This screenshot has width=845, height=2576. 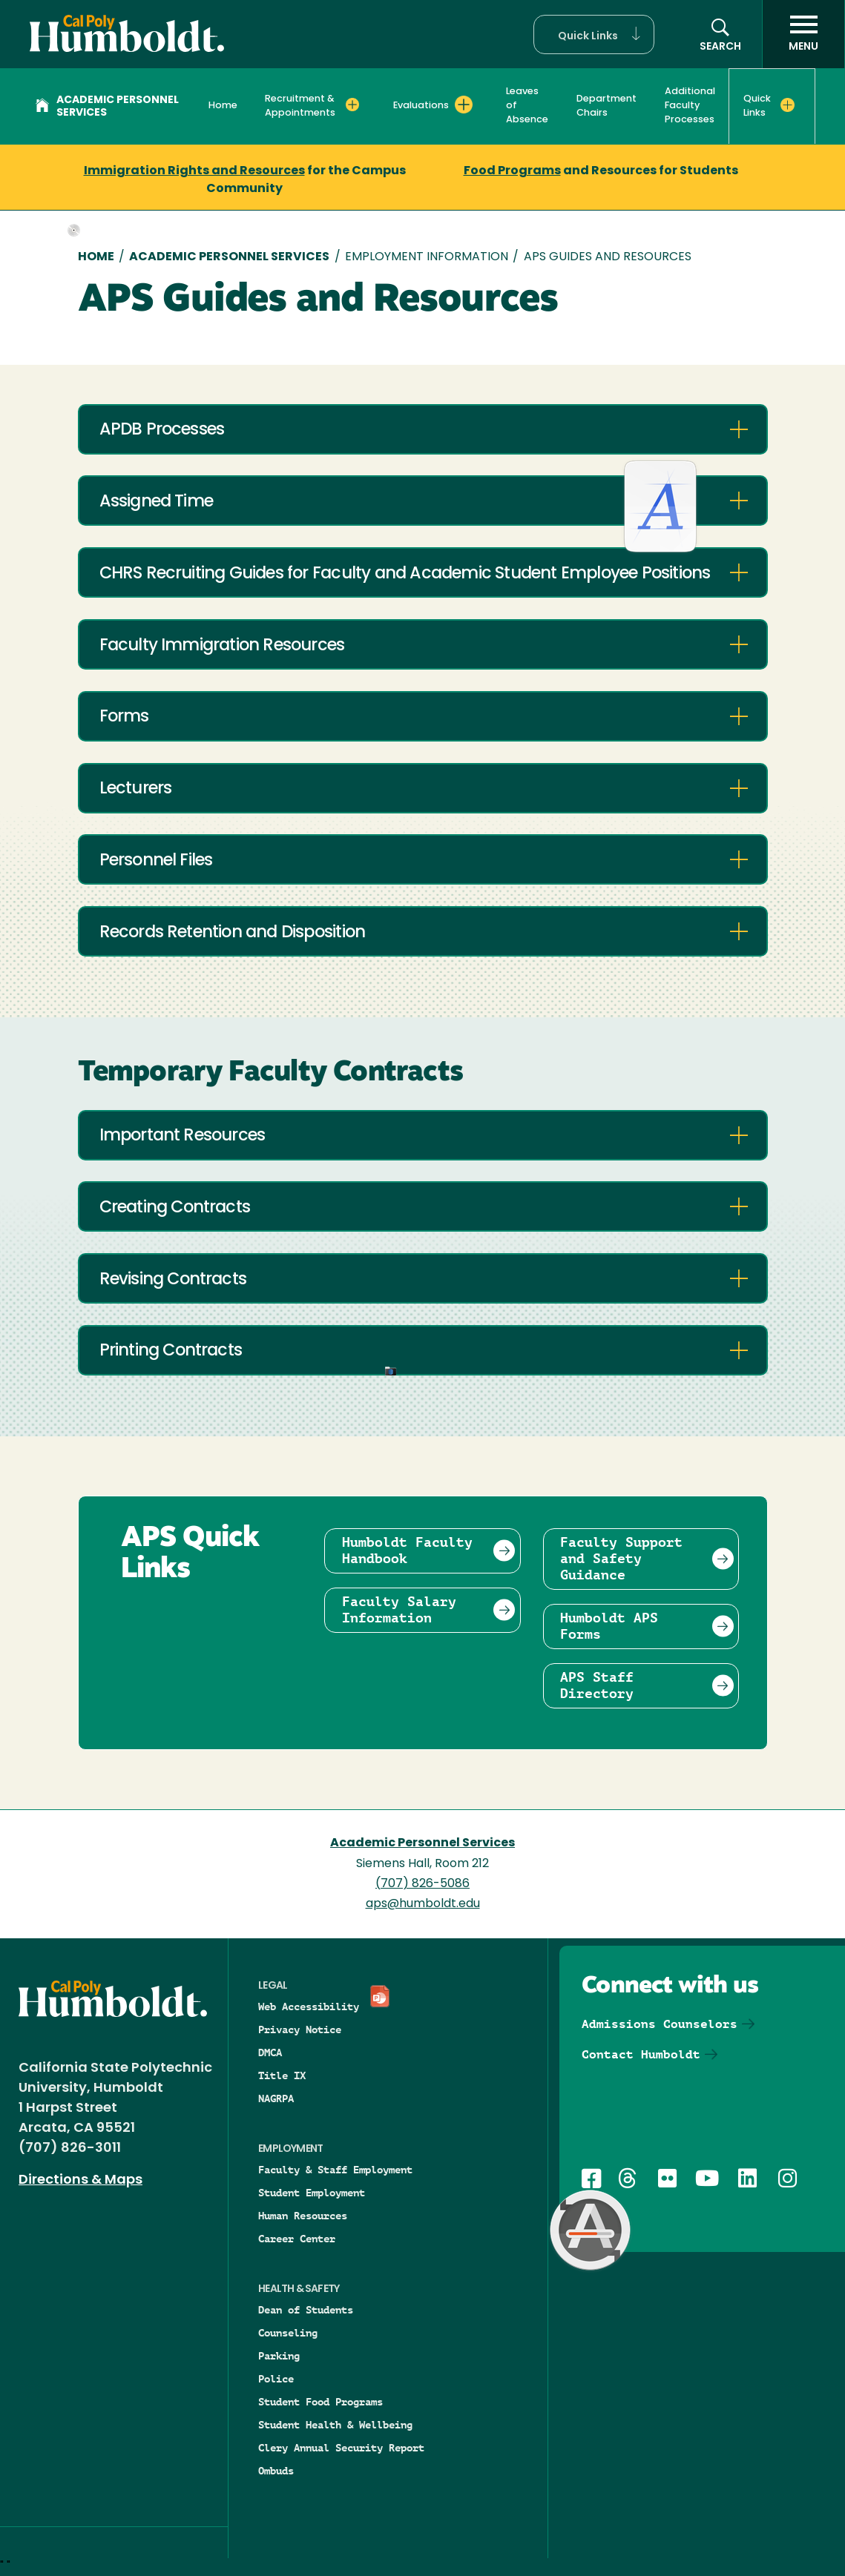 I want to click on a Microsoft PowerPoint file, so click(x=380, y=1996).